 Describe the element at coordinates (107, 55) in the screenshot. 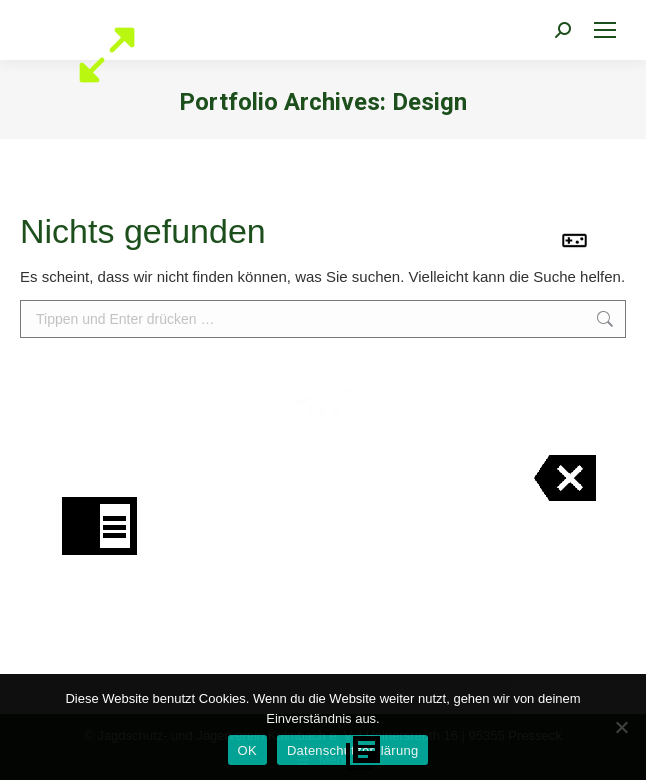

I see `expand to full screen` at that location.